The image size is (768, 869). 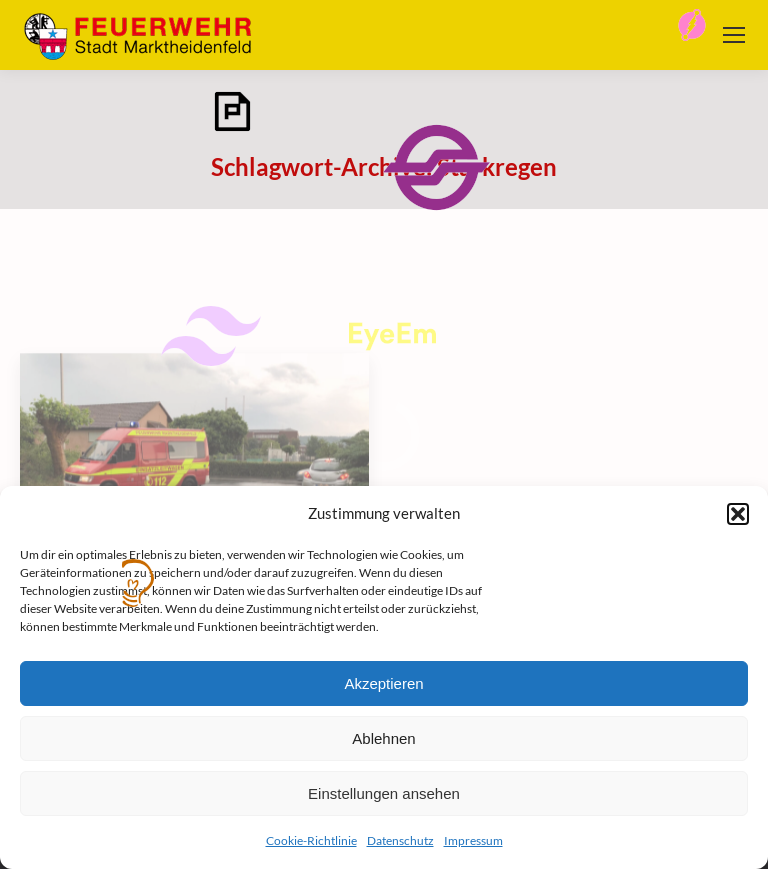 What do you see at coordinates (138, 583) in the screenshot?
I see `open jabber messaging app` at bounding box center [138, 583].